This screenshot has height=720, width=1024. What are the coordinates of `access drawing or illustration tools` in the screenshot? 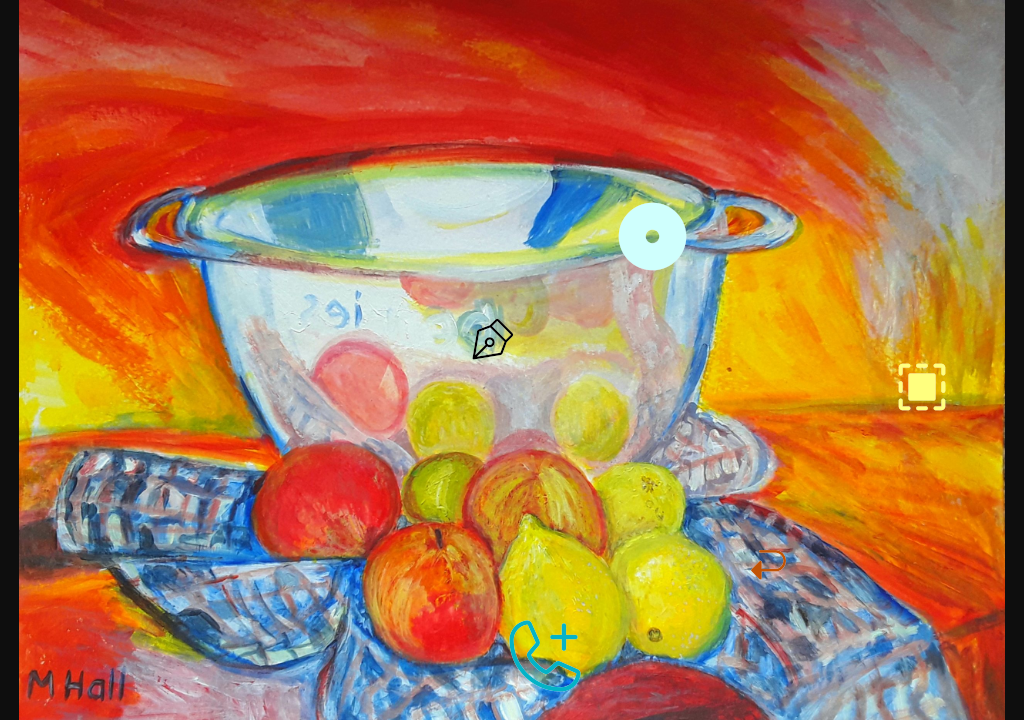 It's located at (490, 341).